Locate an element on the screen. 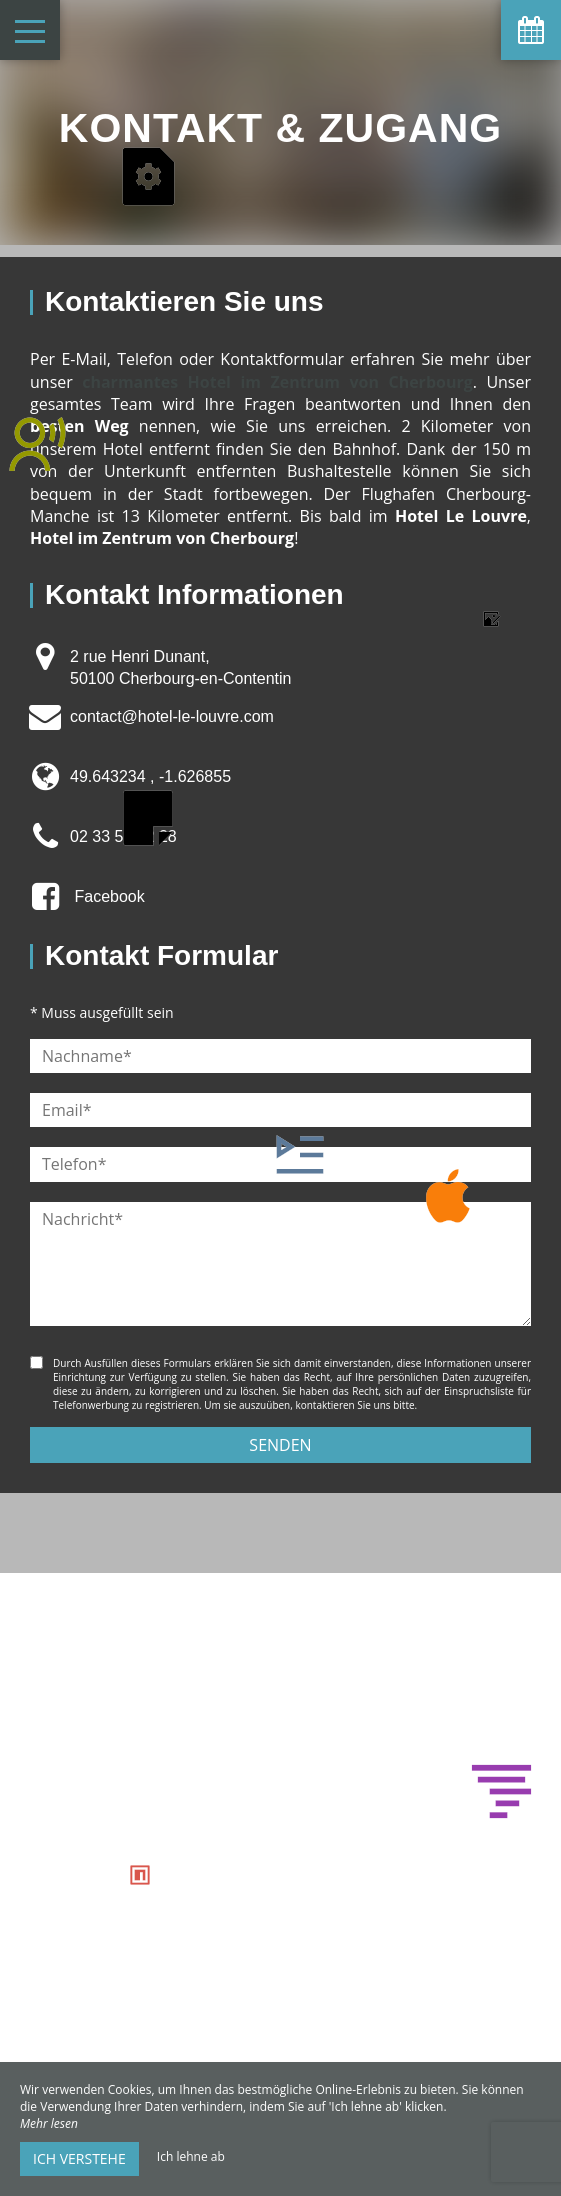 The width and height of the screenshot is (561, 2196). Apple company logo is located at coordinates (449, 1196).